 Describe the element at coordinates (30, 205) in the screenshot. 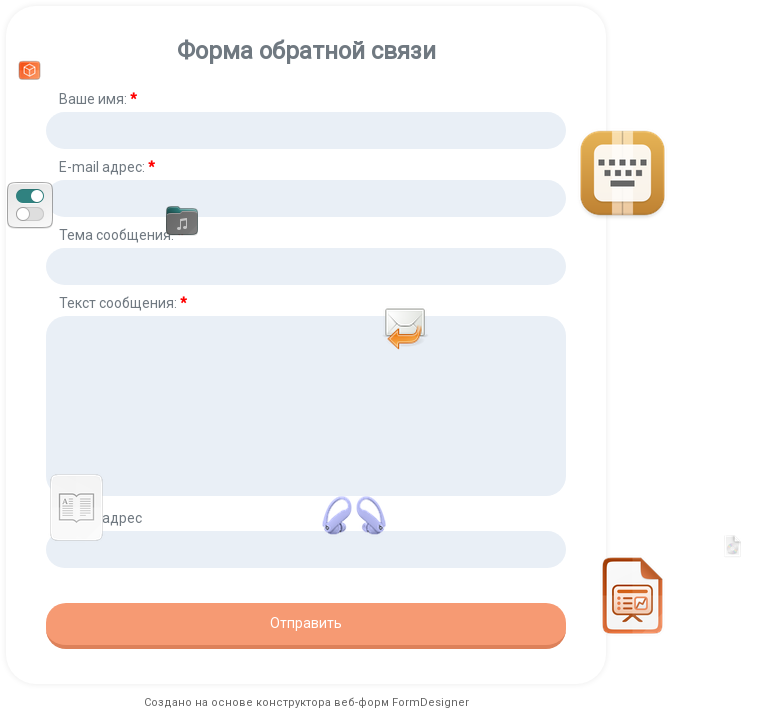

I see `open unity tweak tool settings` at that location.